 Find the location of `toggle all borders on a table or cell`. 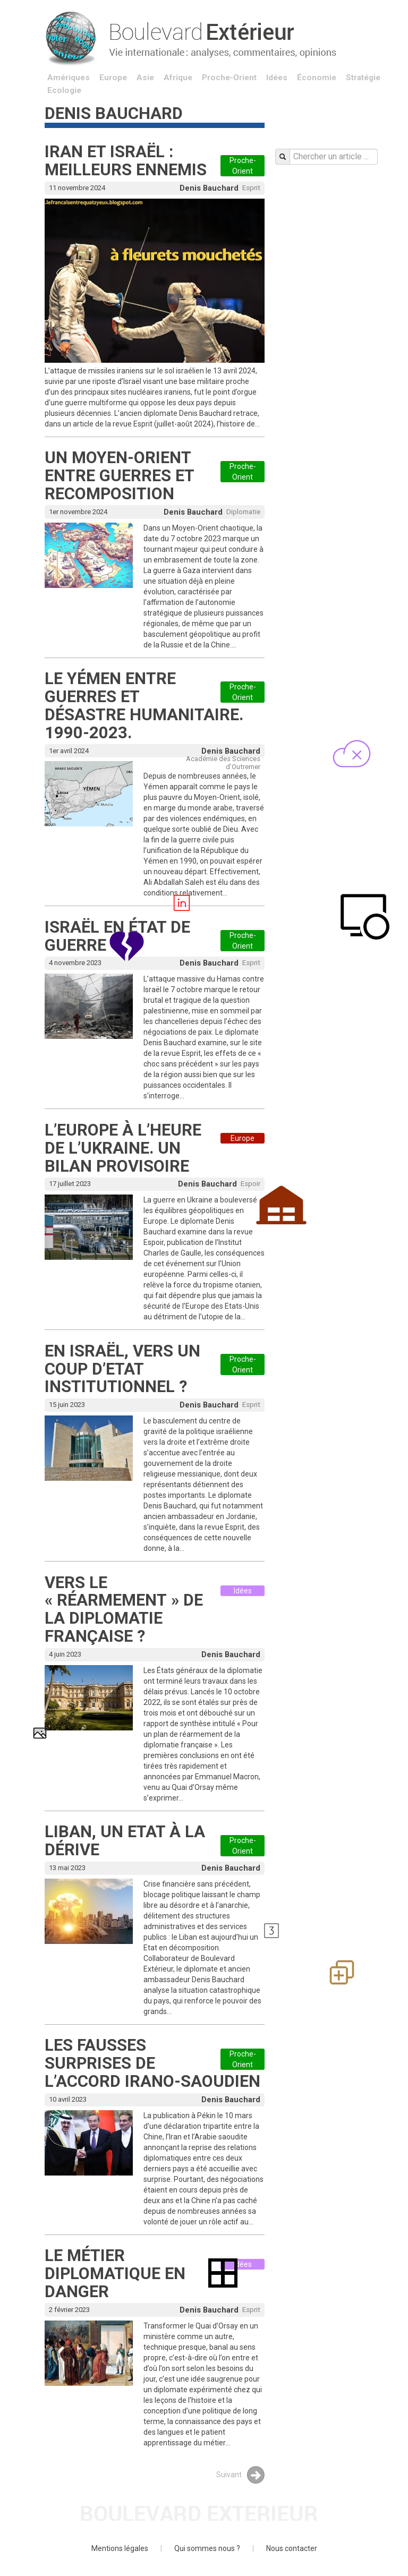

toggle all borders on a table or cell is located at coordinates (223, 2273).